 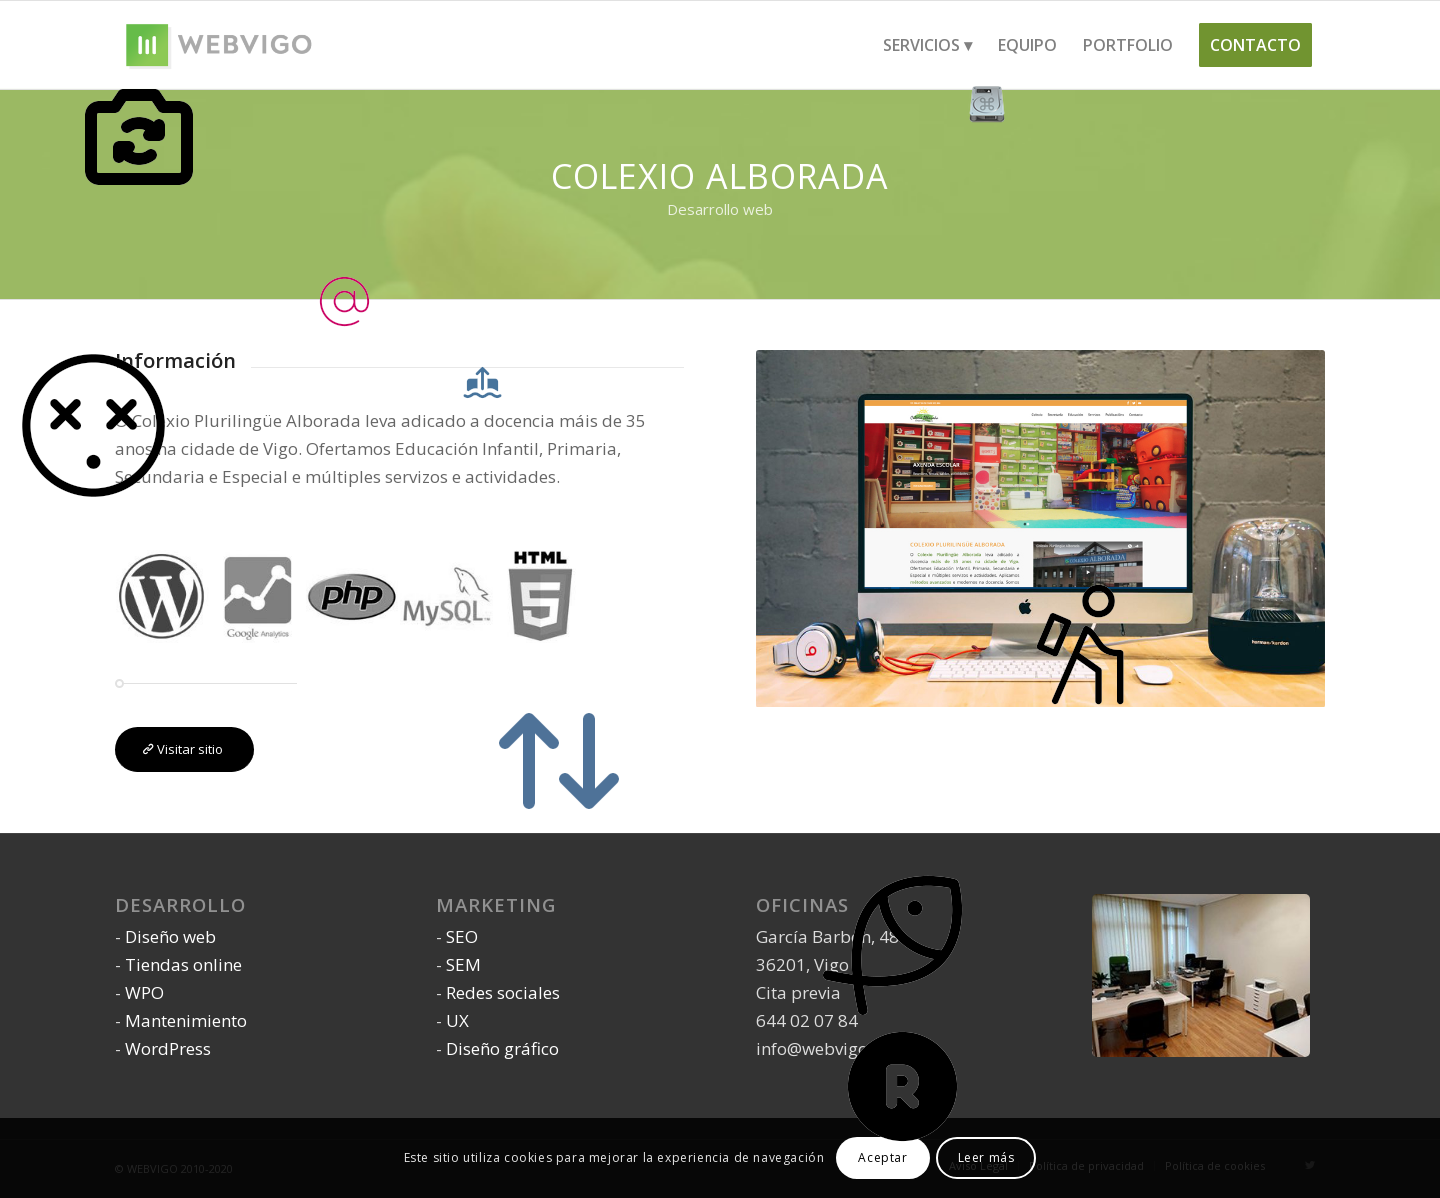 What do you see at coordinates (93, 425) in the screenshot?
I see `indicates an error or failed action` at bounding box center [93, 425].